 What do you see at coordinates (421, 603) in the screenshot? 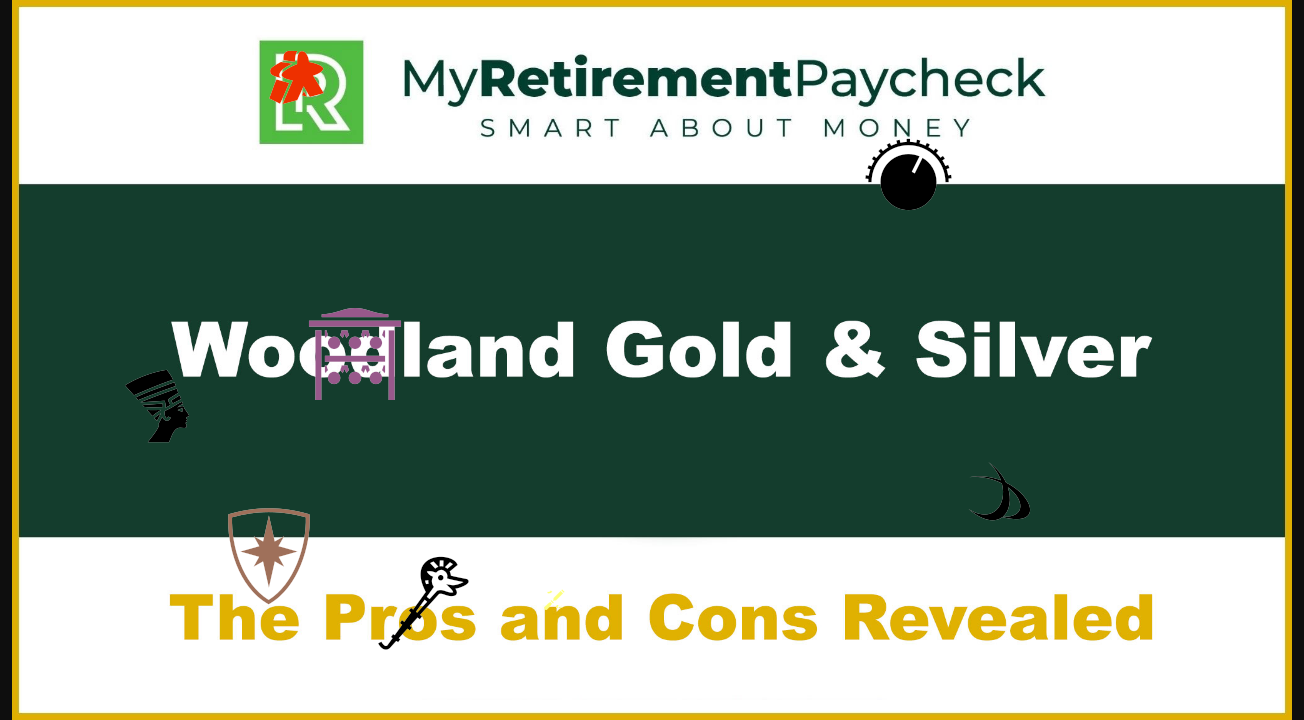
I see `carnyx ancient war horn instrument icon` at bounding box center [421, 603].